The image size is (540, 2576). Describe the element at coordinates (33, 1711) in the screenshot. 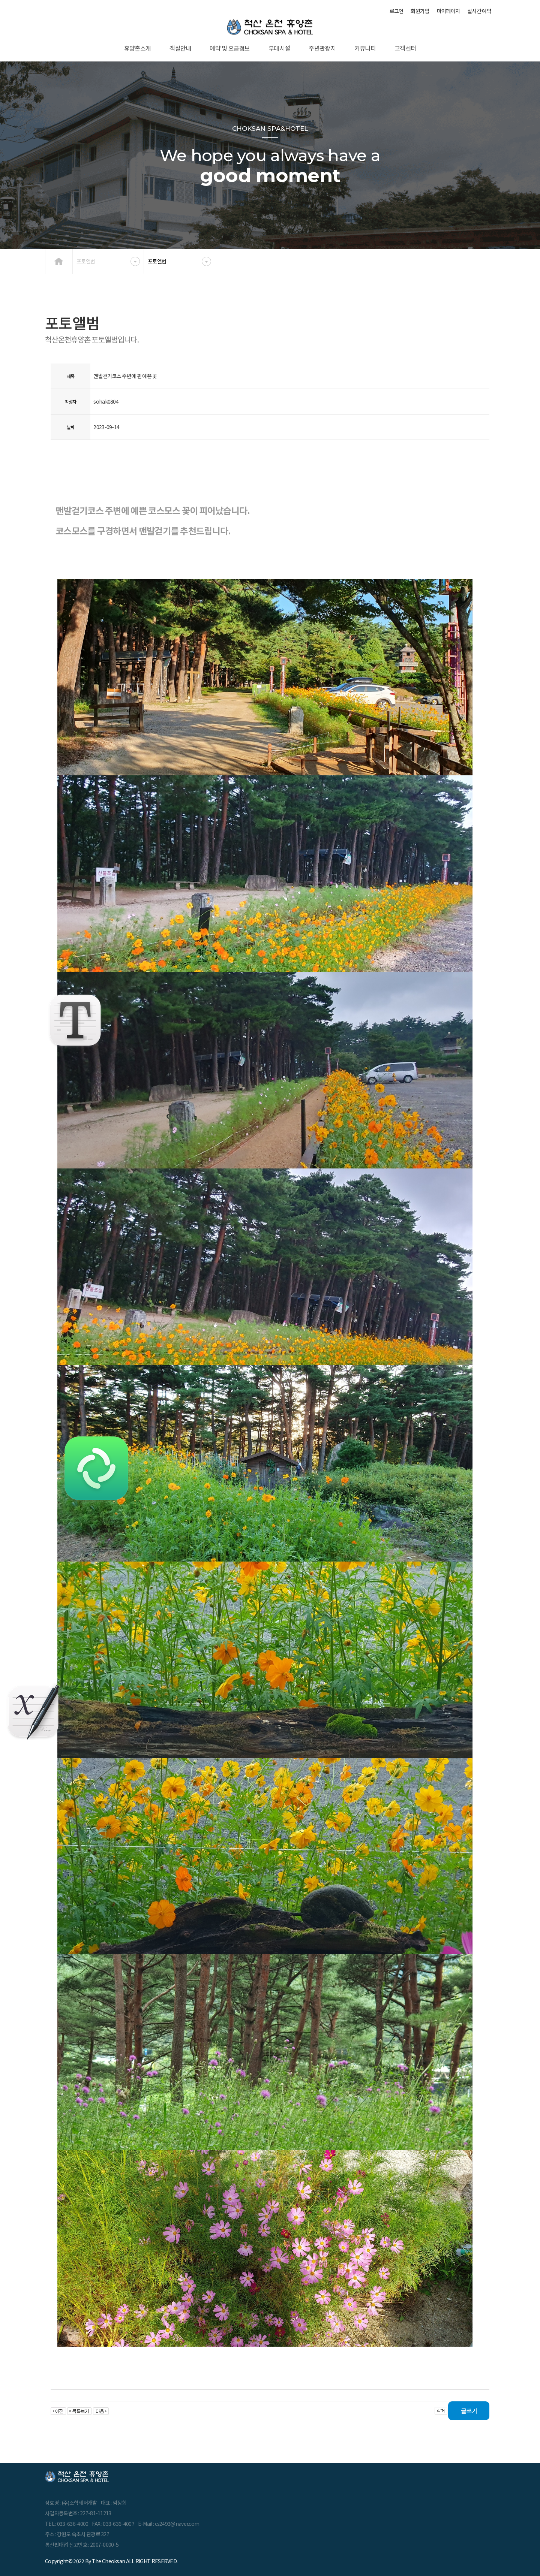

I see `open xournal note-taking app` at that location.